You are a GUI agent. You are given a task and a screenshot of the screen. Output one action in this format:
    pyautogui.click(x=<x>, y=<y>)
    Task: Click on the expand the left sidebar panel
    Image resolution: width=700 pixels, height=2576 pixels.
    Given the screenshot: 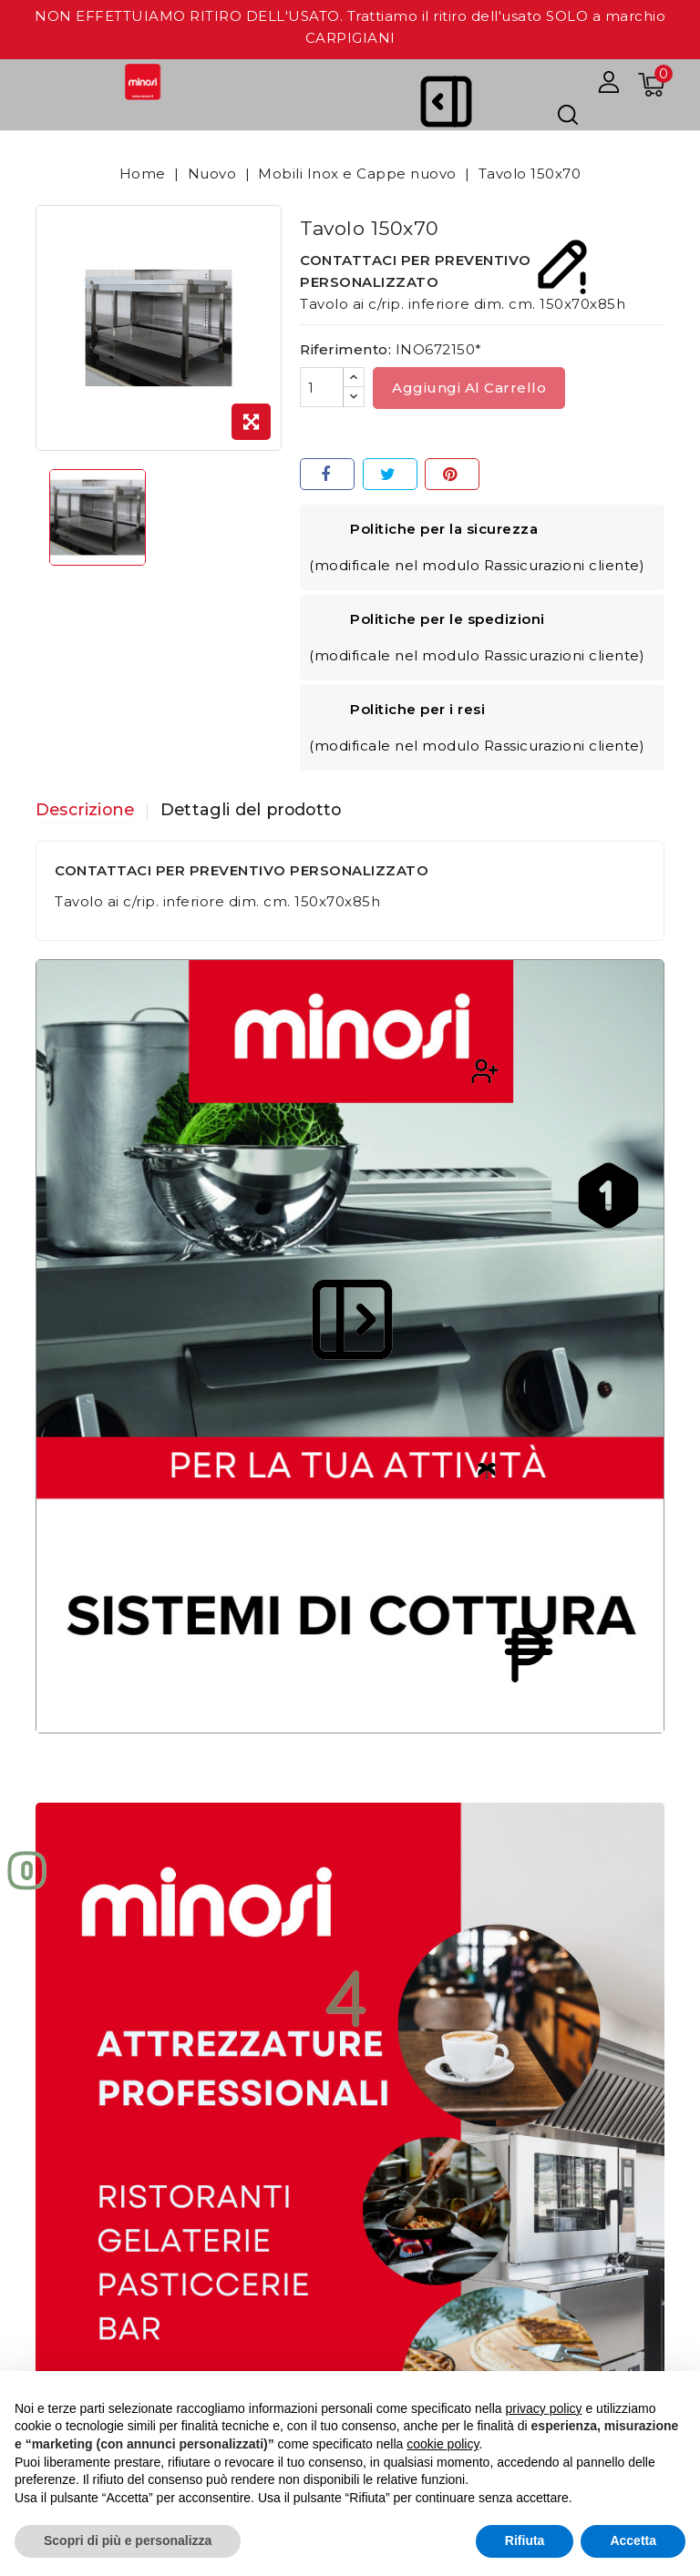 What is the action you would take?
    pyautogui.click(x=352, y=1319)
    